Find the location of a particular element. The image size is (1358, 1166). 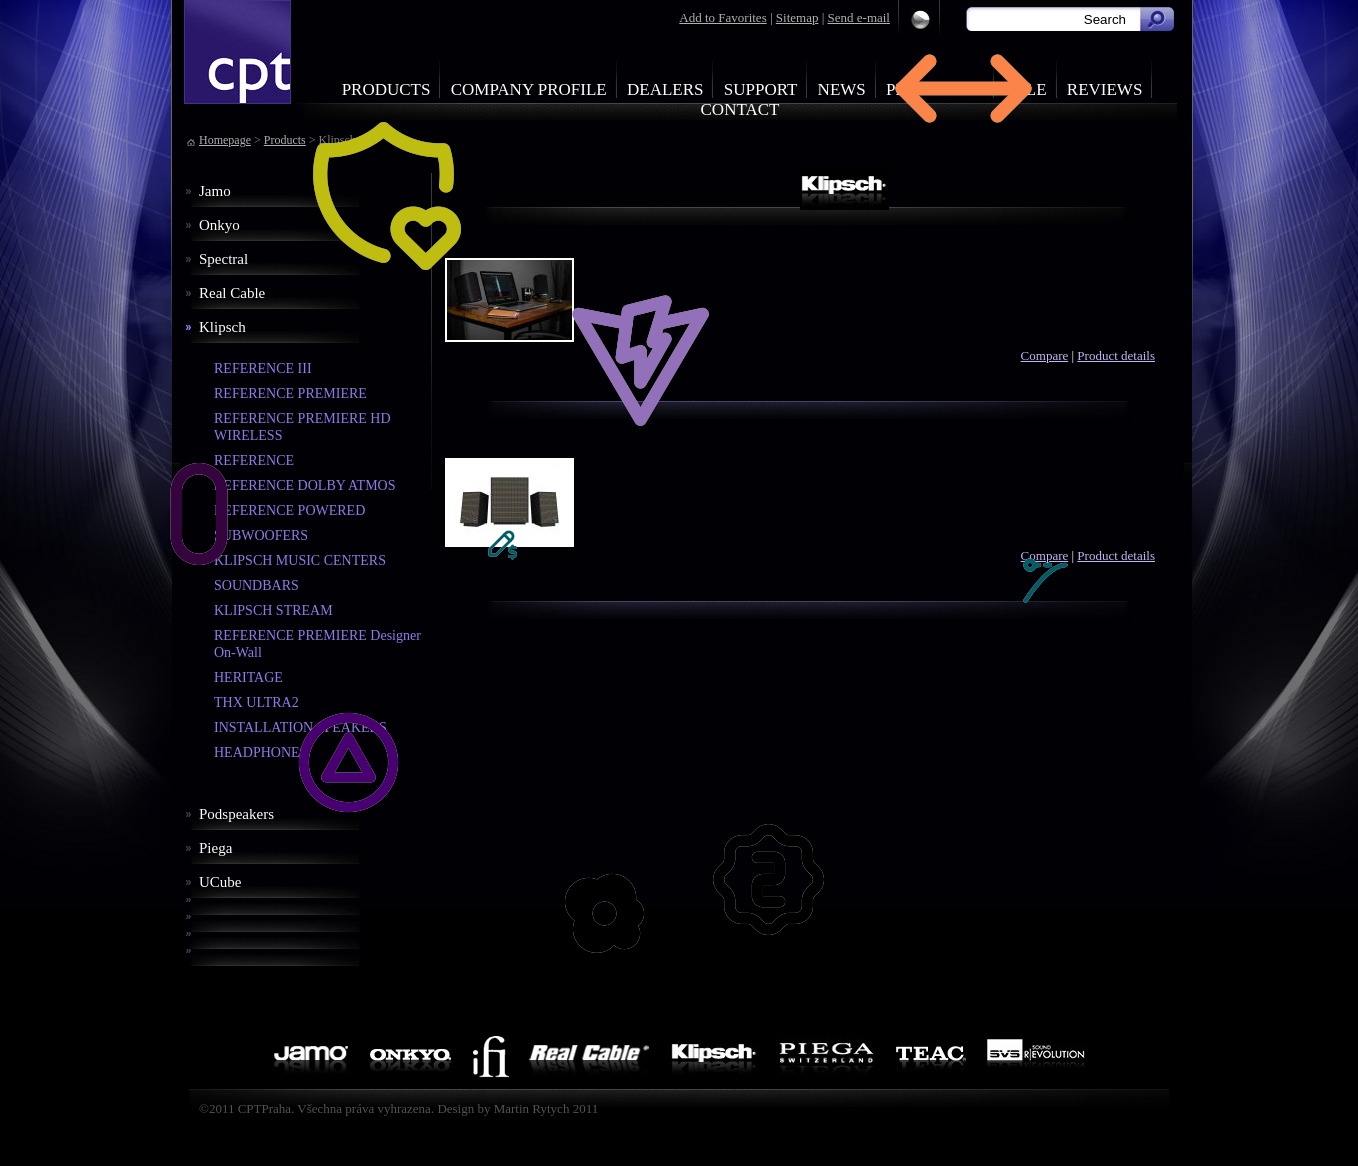

enable health data protection is located at coordinates (383, 192).